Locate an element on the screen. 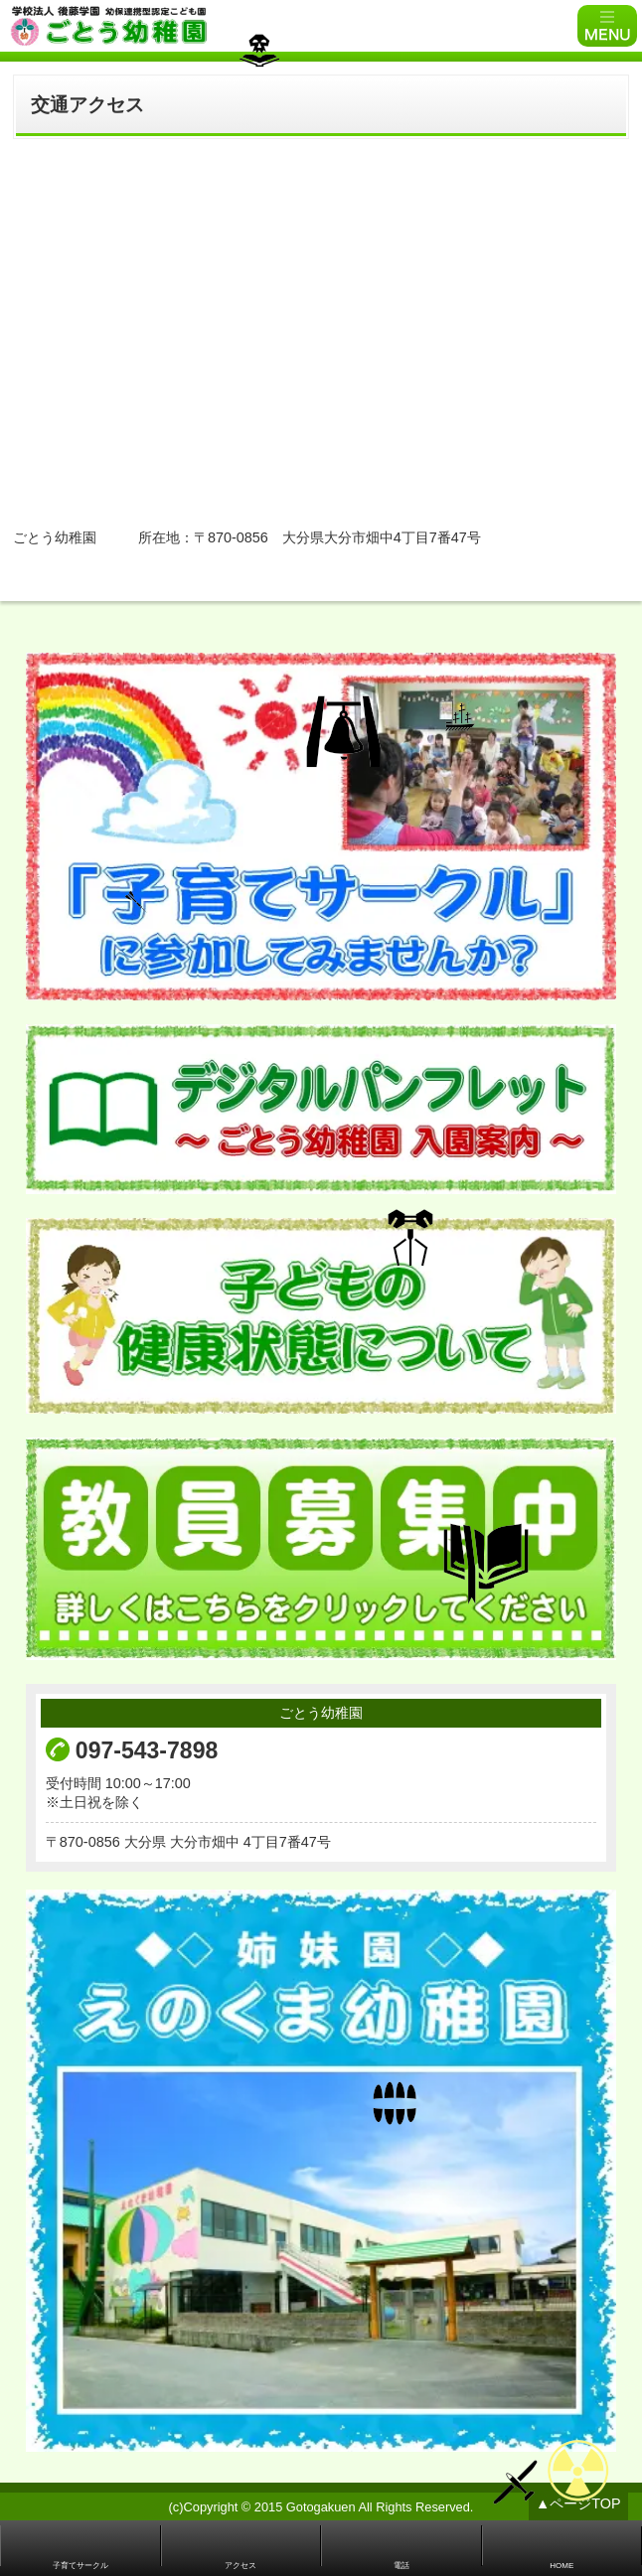 The width and height of the screenshot is (642, 2576). play darts or dart-themed game is located at coordinates (136, 902).